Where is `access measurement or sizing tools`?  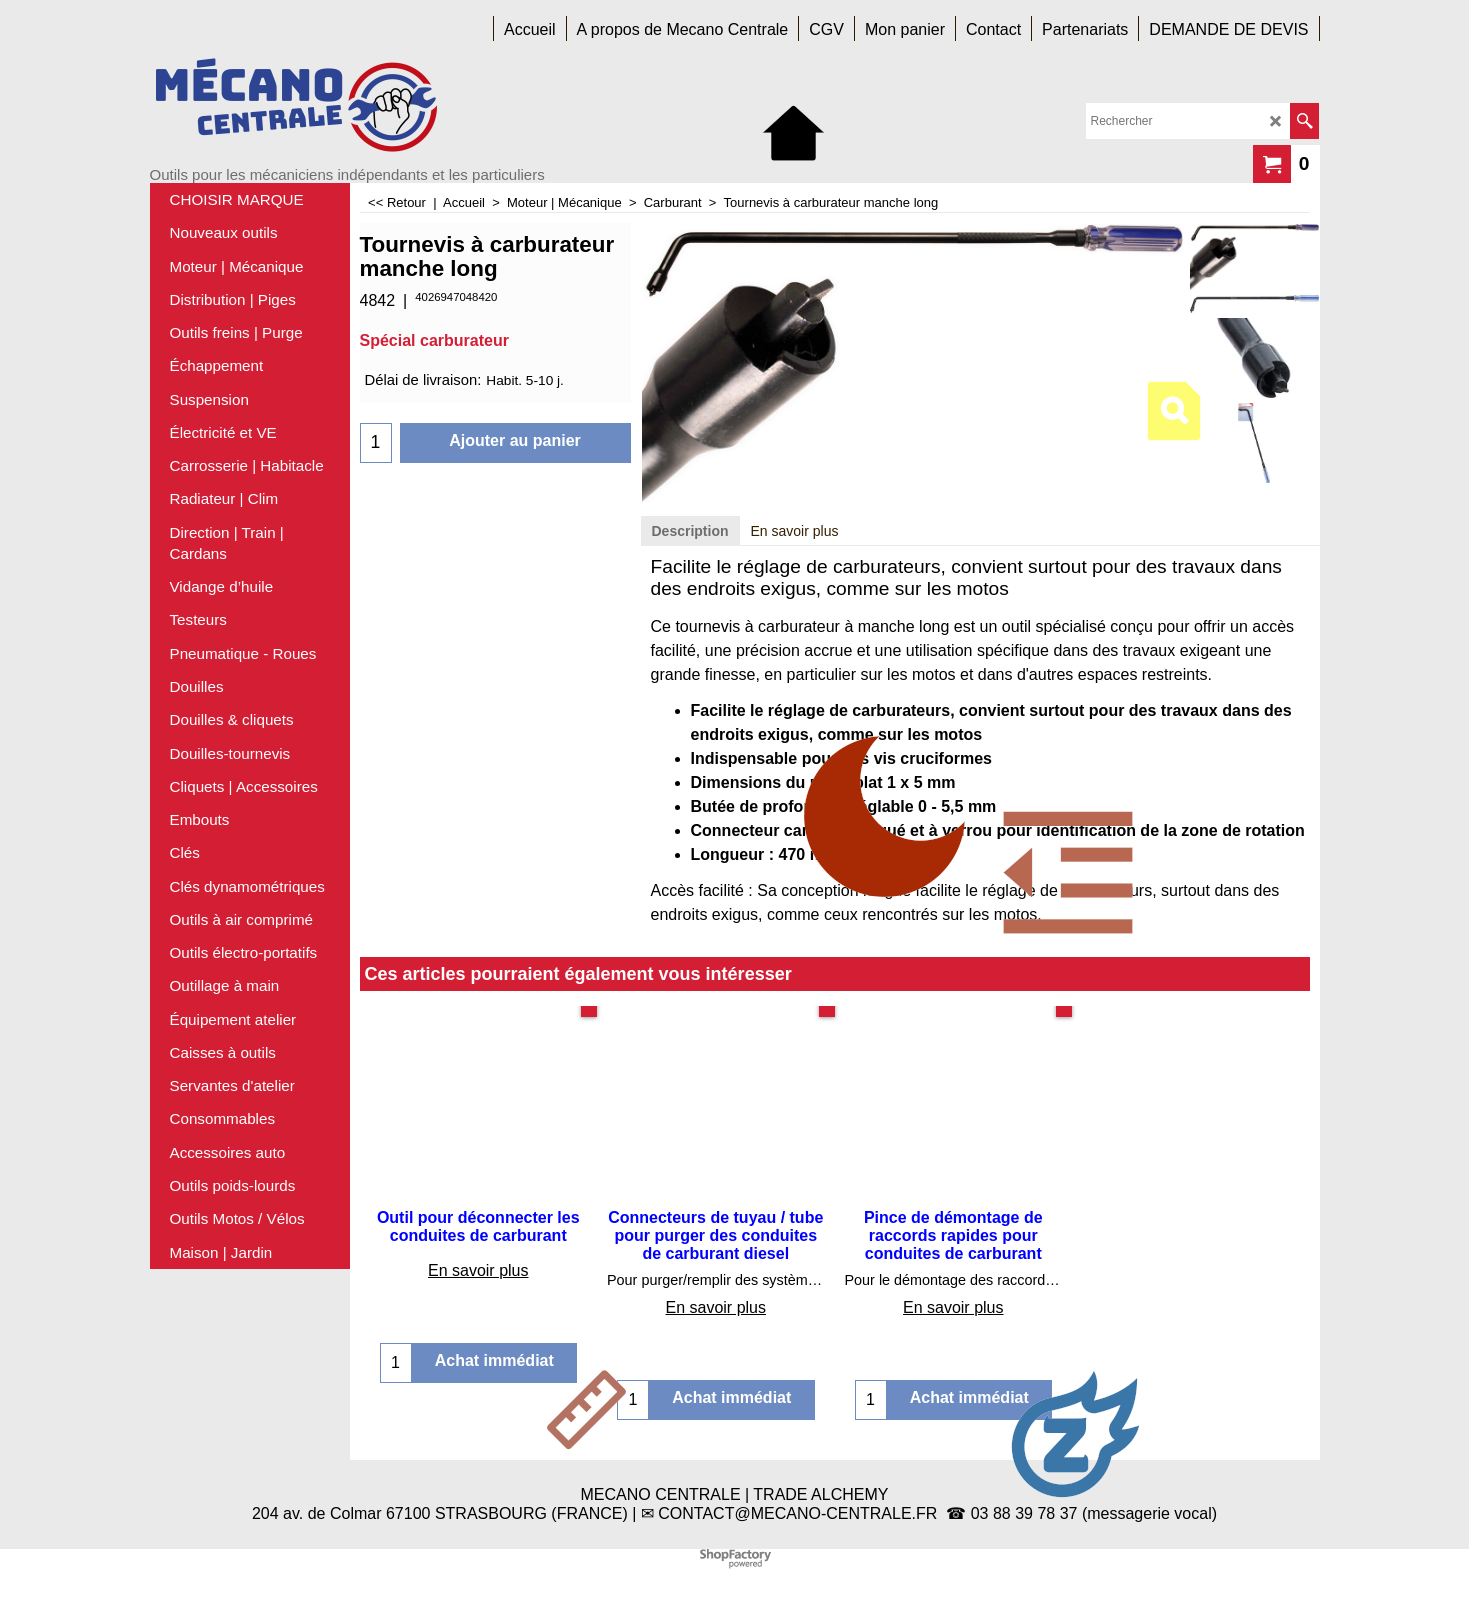
access measurement or sizing tools is located at coordinates (586, 1407).